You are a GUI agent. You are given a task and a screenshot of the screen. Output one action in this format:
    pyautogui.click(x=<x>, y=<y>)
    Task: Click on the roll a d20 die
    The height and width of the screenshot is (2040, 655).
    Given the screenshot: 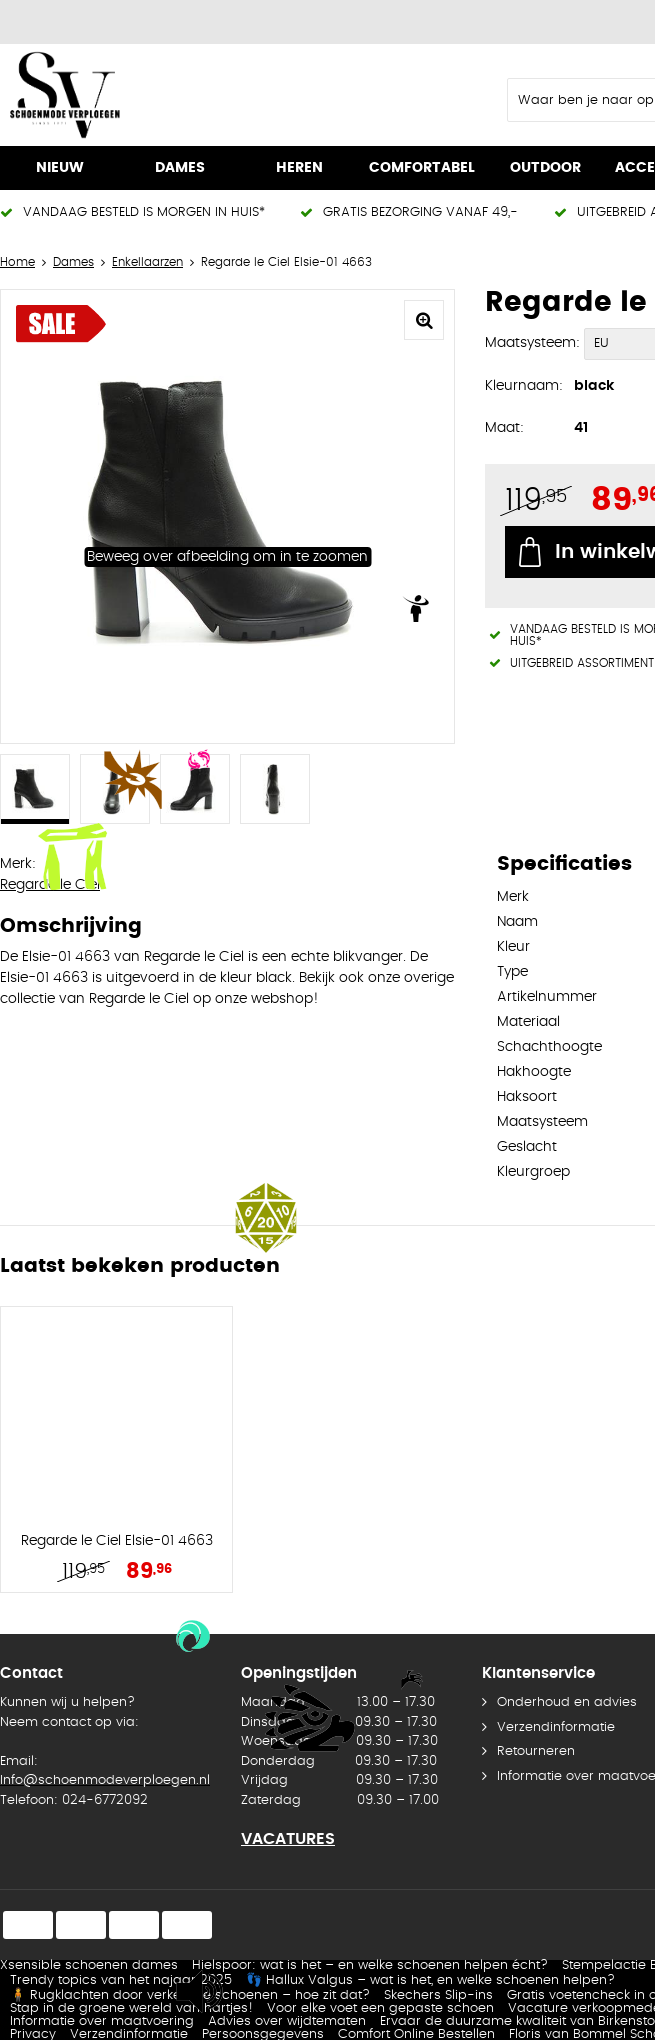 What is the action you would take?
    pyautogui.click(x=266, y=1218)
    